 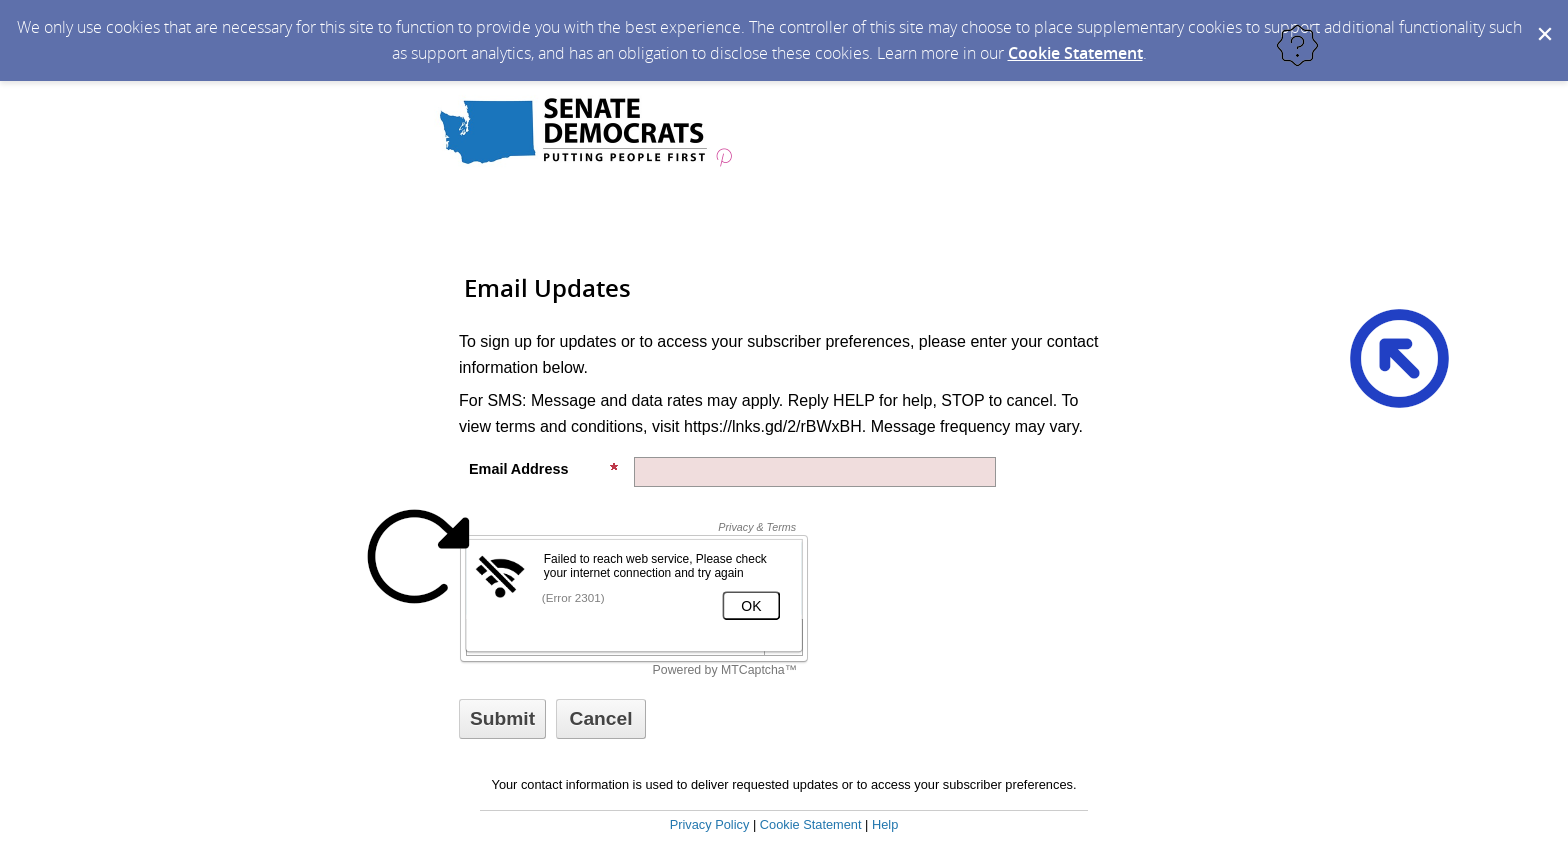 What do you see at coordinates (1399, 358) in the screenshot?
I see `navigate back to previous screen` at bounding box center [1399, 358].